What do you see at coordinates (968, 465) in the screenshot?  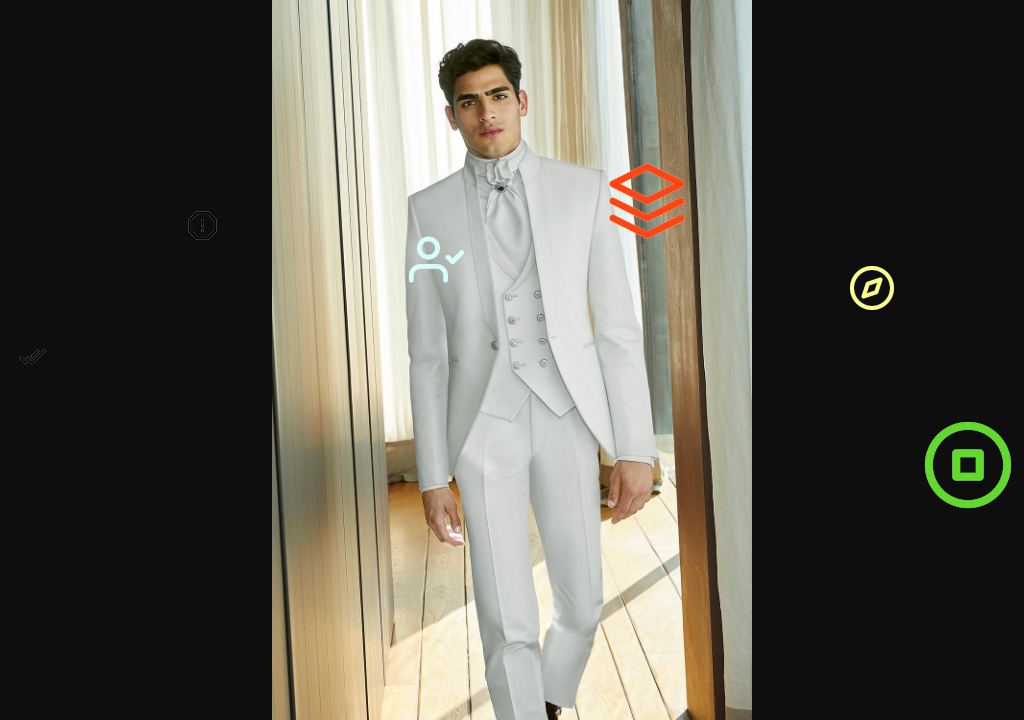 I see `stop media playback` at bounding box center [968, 465].